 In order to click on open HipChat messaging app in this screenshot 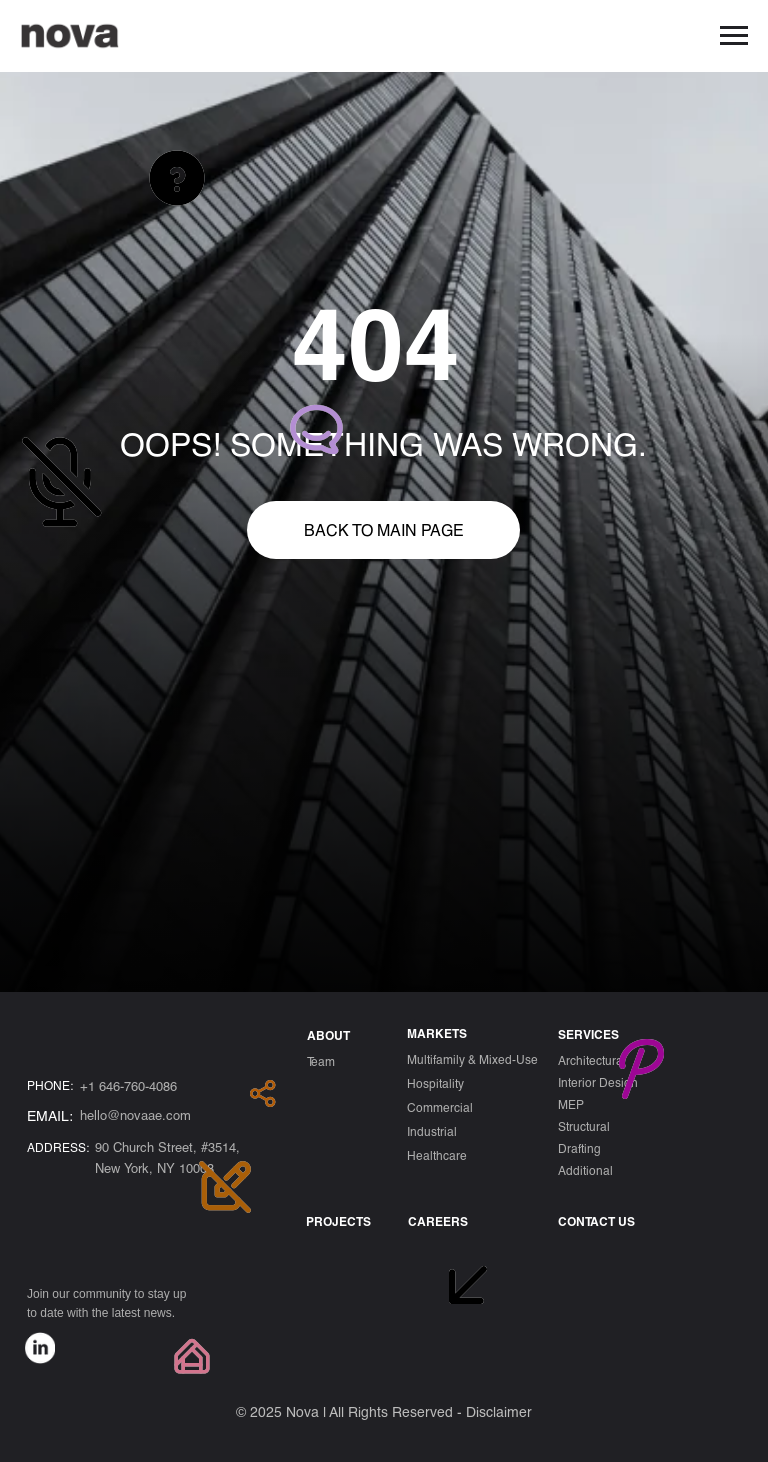, I will do `click(316, 429)`.